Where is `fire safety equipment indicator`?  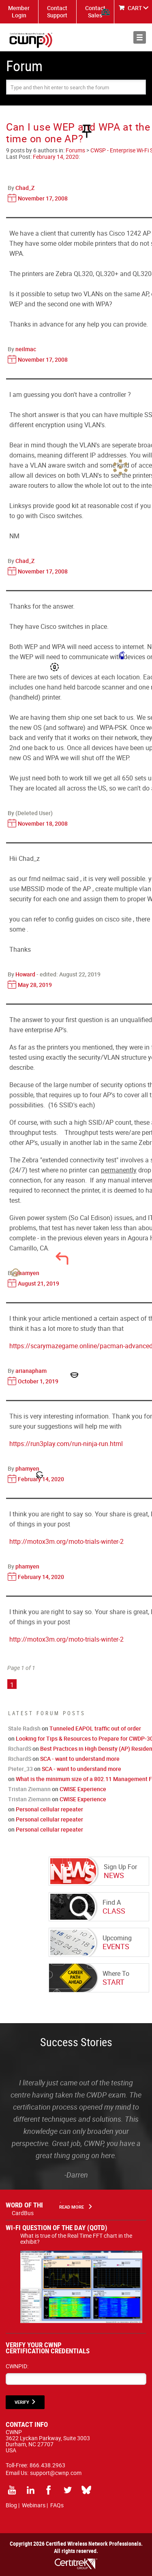
fire safety equipment indicator is located at coordinates (122, 655).